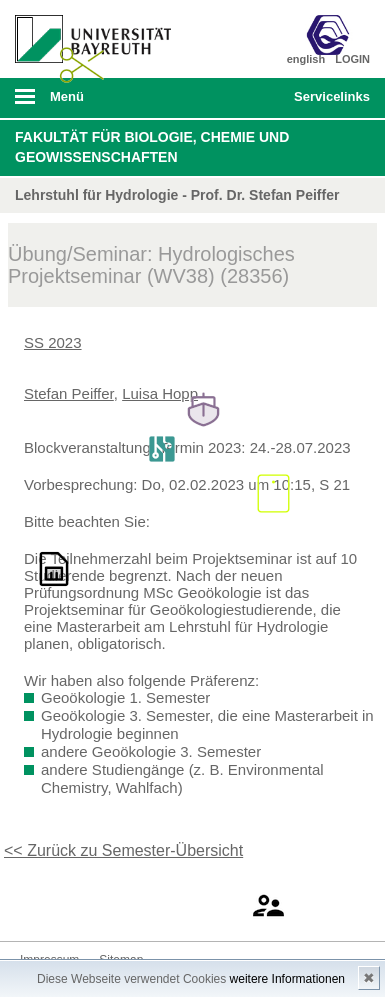 The height and width of the screenshot is (997, 385). Describe the element at coordinates (268, 905) in the screenshot. I see `manage team members or user accounts` at that location.